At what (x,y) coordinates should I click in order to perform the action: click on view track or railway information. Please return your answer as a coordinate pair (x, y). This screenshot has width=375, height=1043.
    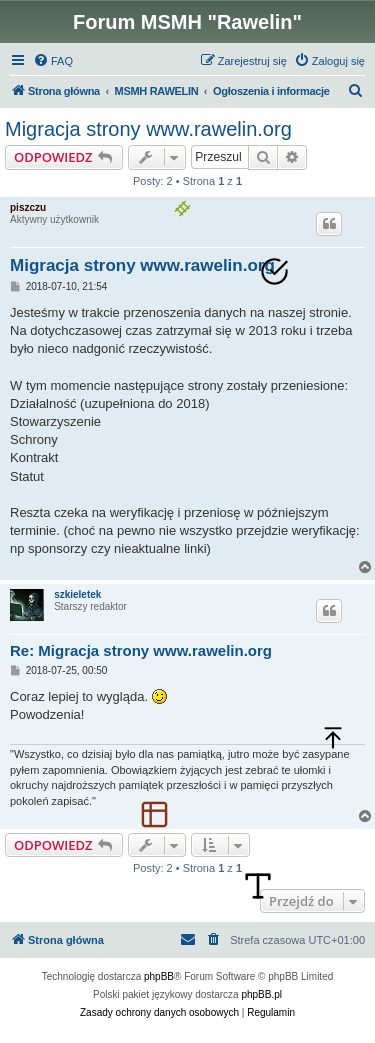
    Looking at the image, I should click on (182, 208).